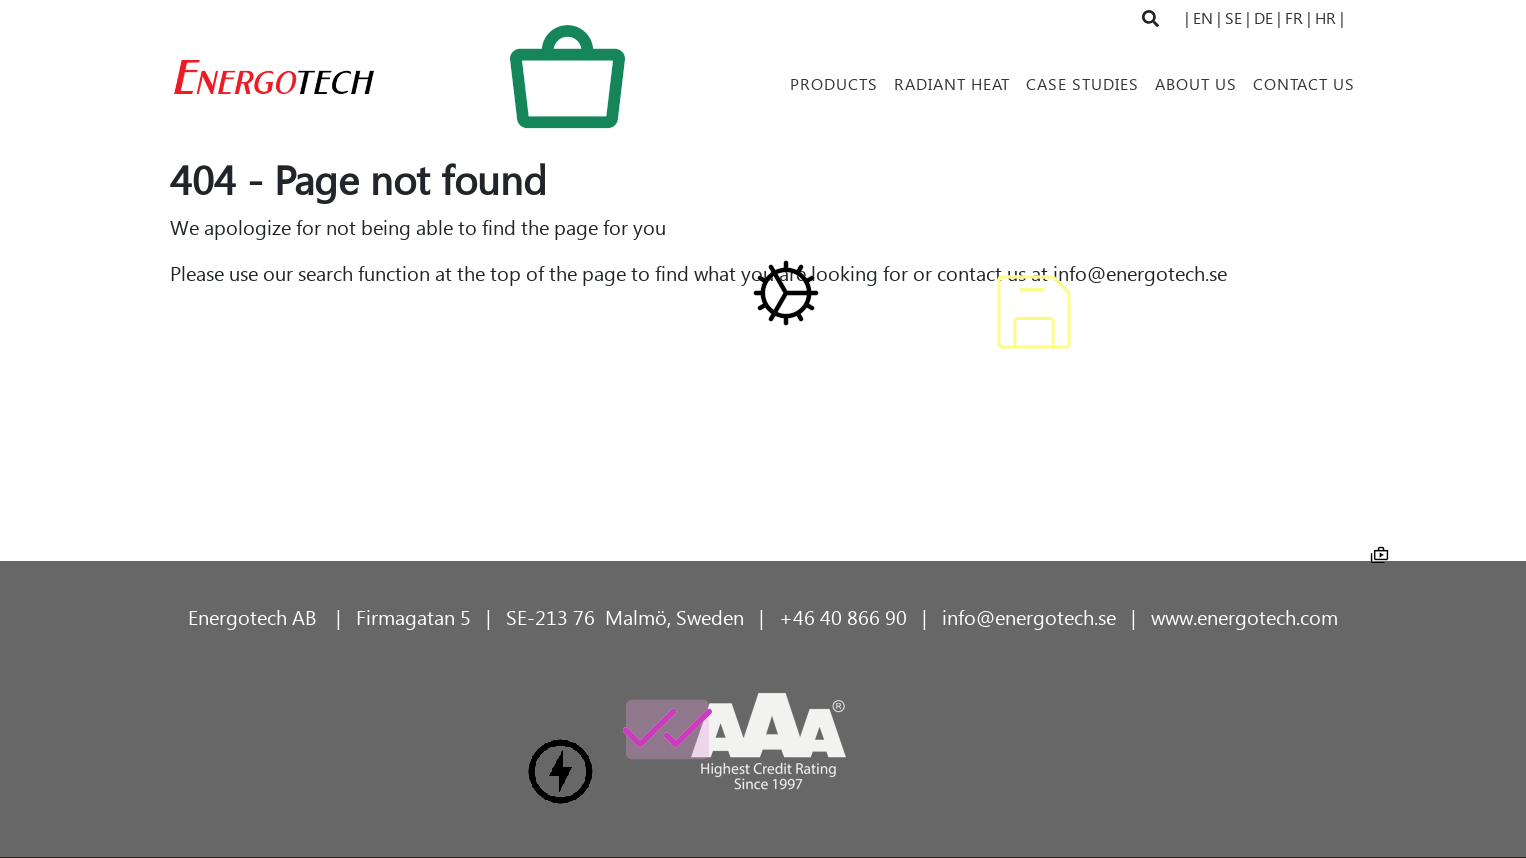  I want to click on save current file or document, so click(1034, 312).